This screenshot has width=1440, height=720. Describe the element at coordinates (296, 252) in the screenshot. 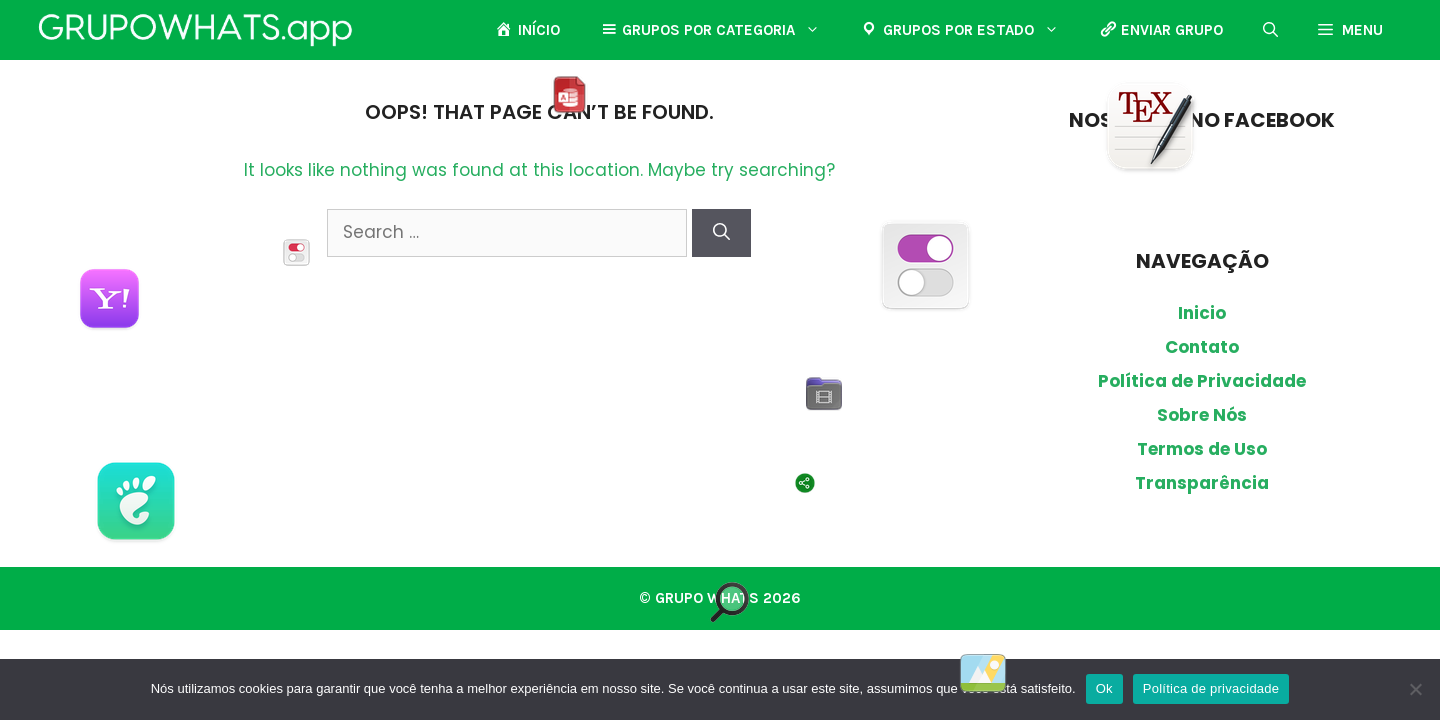

I see `open unity tweak tool settings` at that location.